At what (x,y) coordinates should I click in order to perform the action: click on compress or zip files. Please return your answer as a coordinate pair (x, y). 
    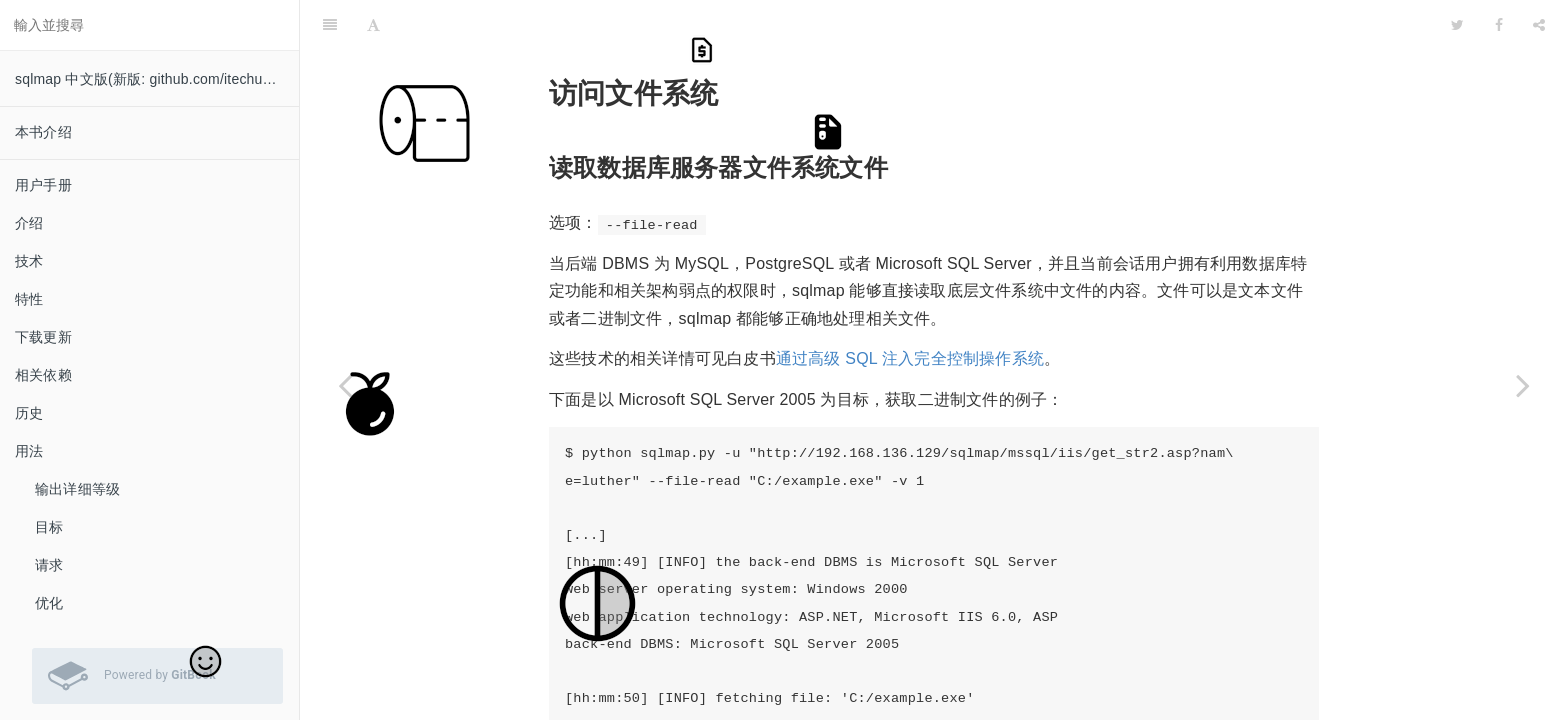
    Looking at the image, I should click on (828, 132).